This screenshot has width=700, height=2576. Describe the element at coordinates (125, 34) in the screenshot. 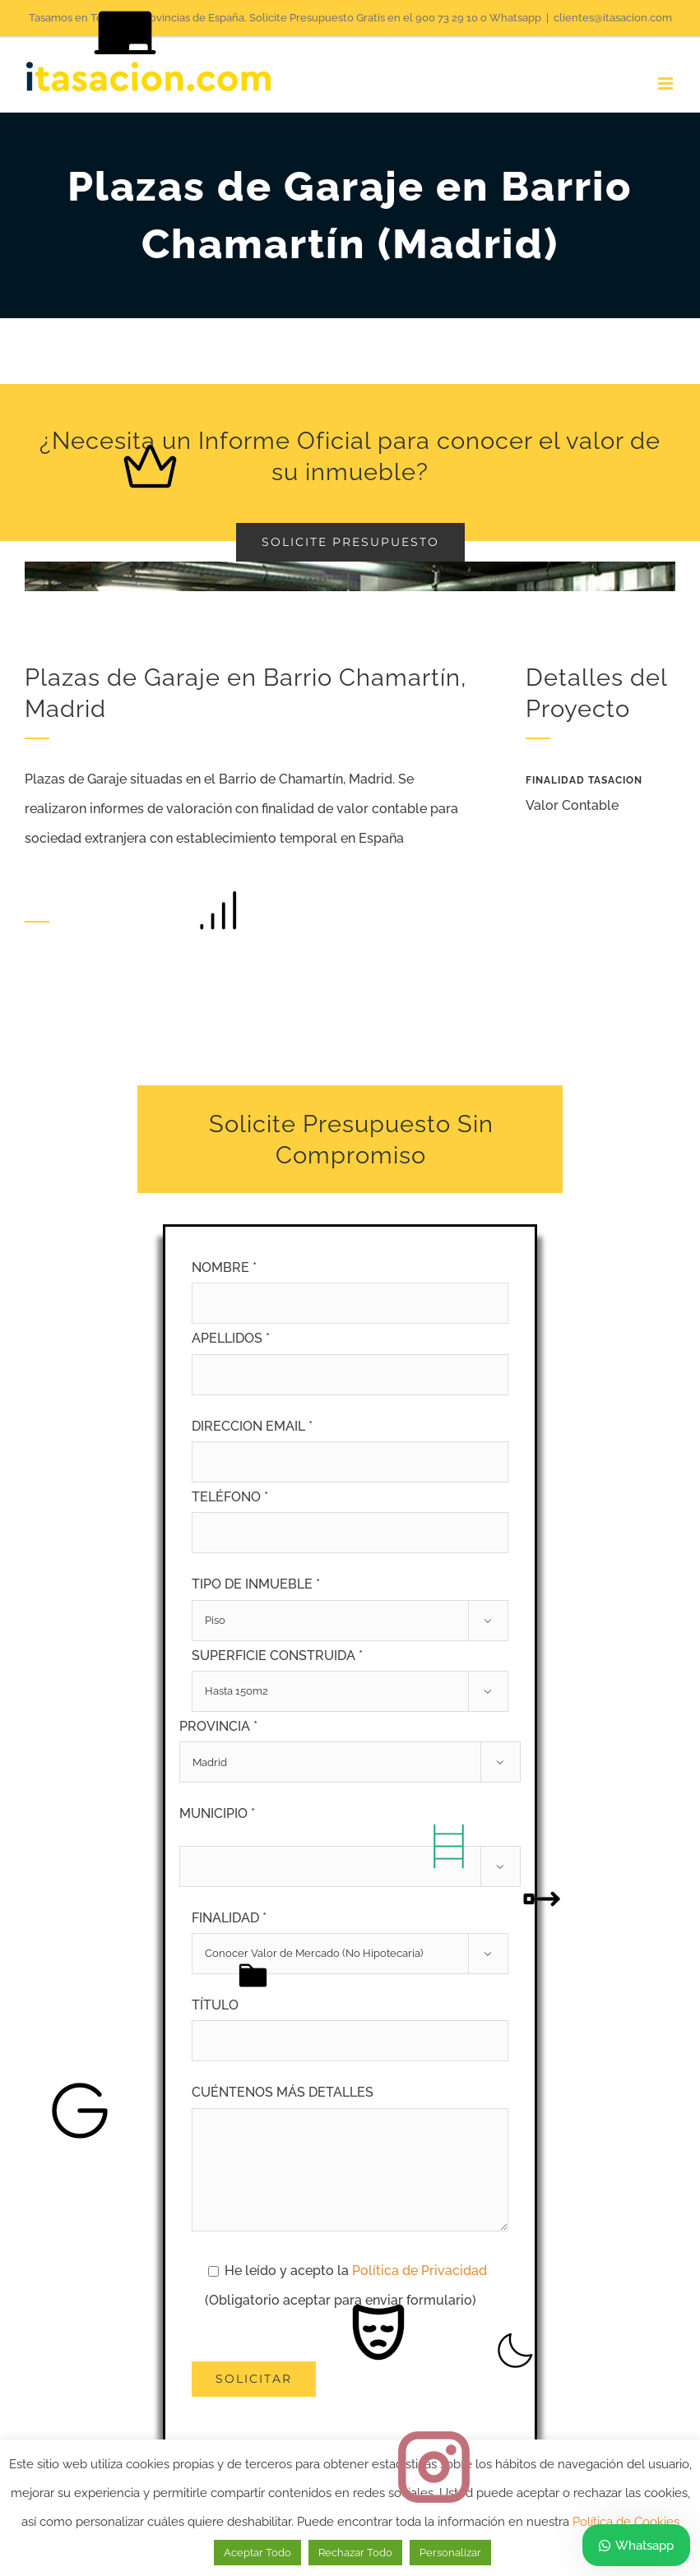

I see `open whiteboard or presentation mode` at that location.